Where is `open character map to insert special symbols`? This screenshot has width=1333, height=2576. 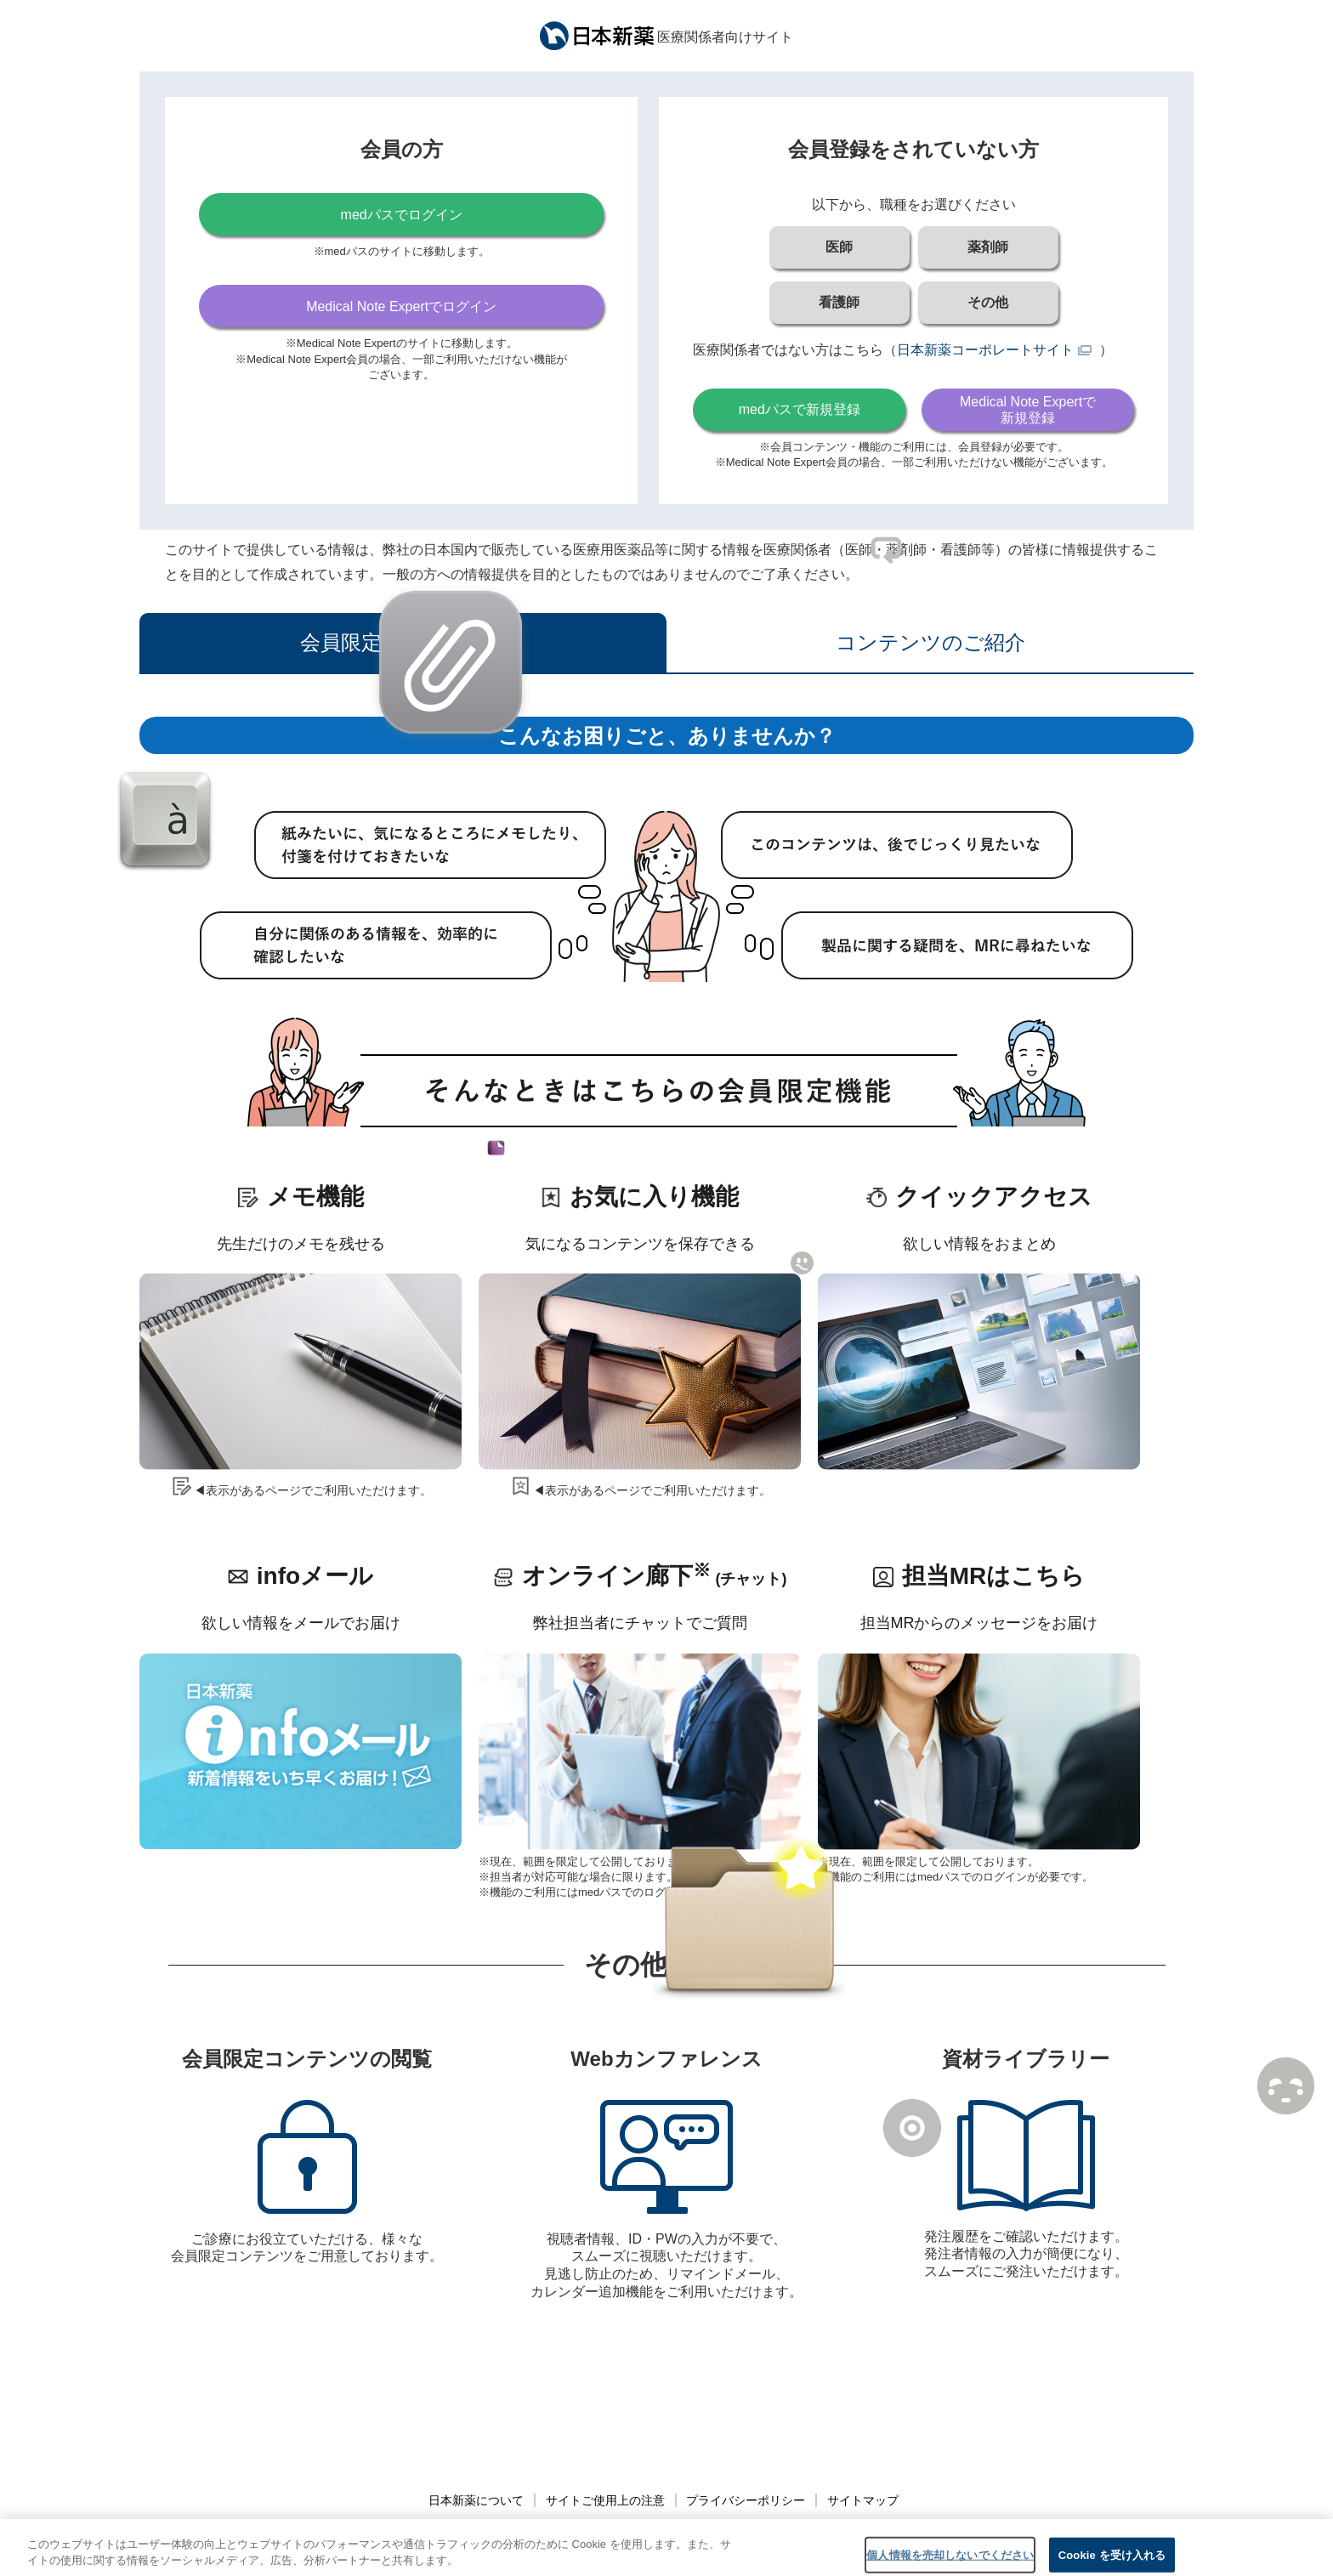 open character map to insert special symbols is located at coordinates (165, 821).